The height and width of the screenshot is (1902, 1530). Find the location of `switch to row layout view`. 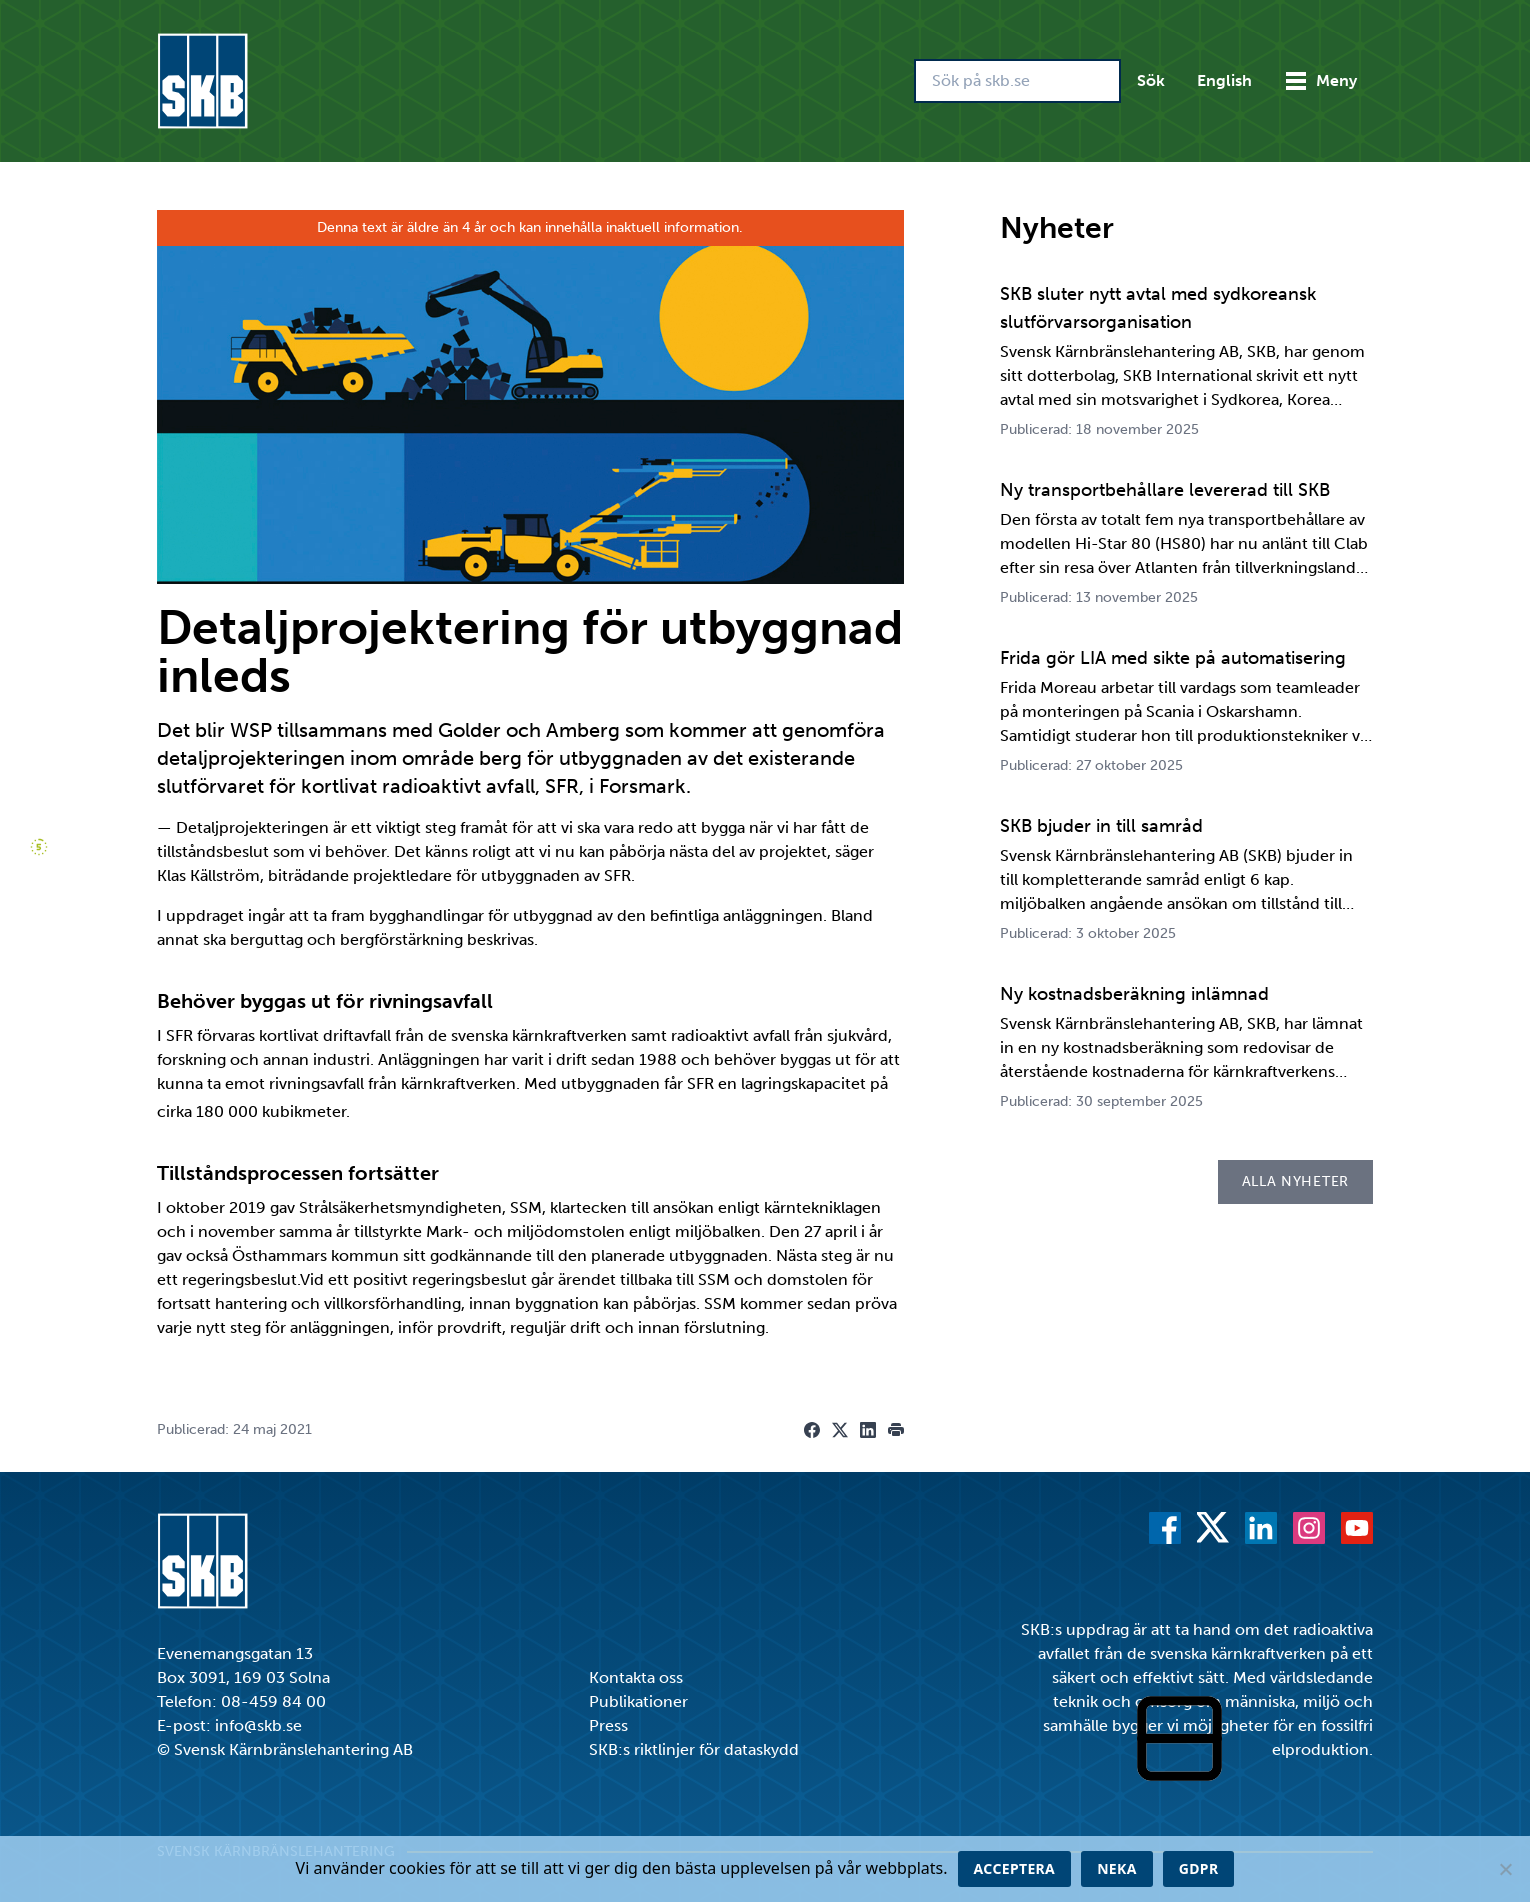

switch to row layout view is located at coordinates (1179, 1738).